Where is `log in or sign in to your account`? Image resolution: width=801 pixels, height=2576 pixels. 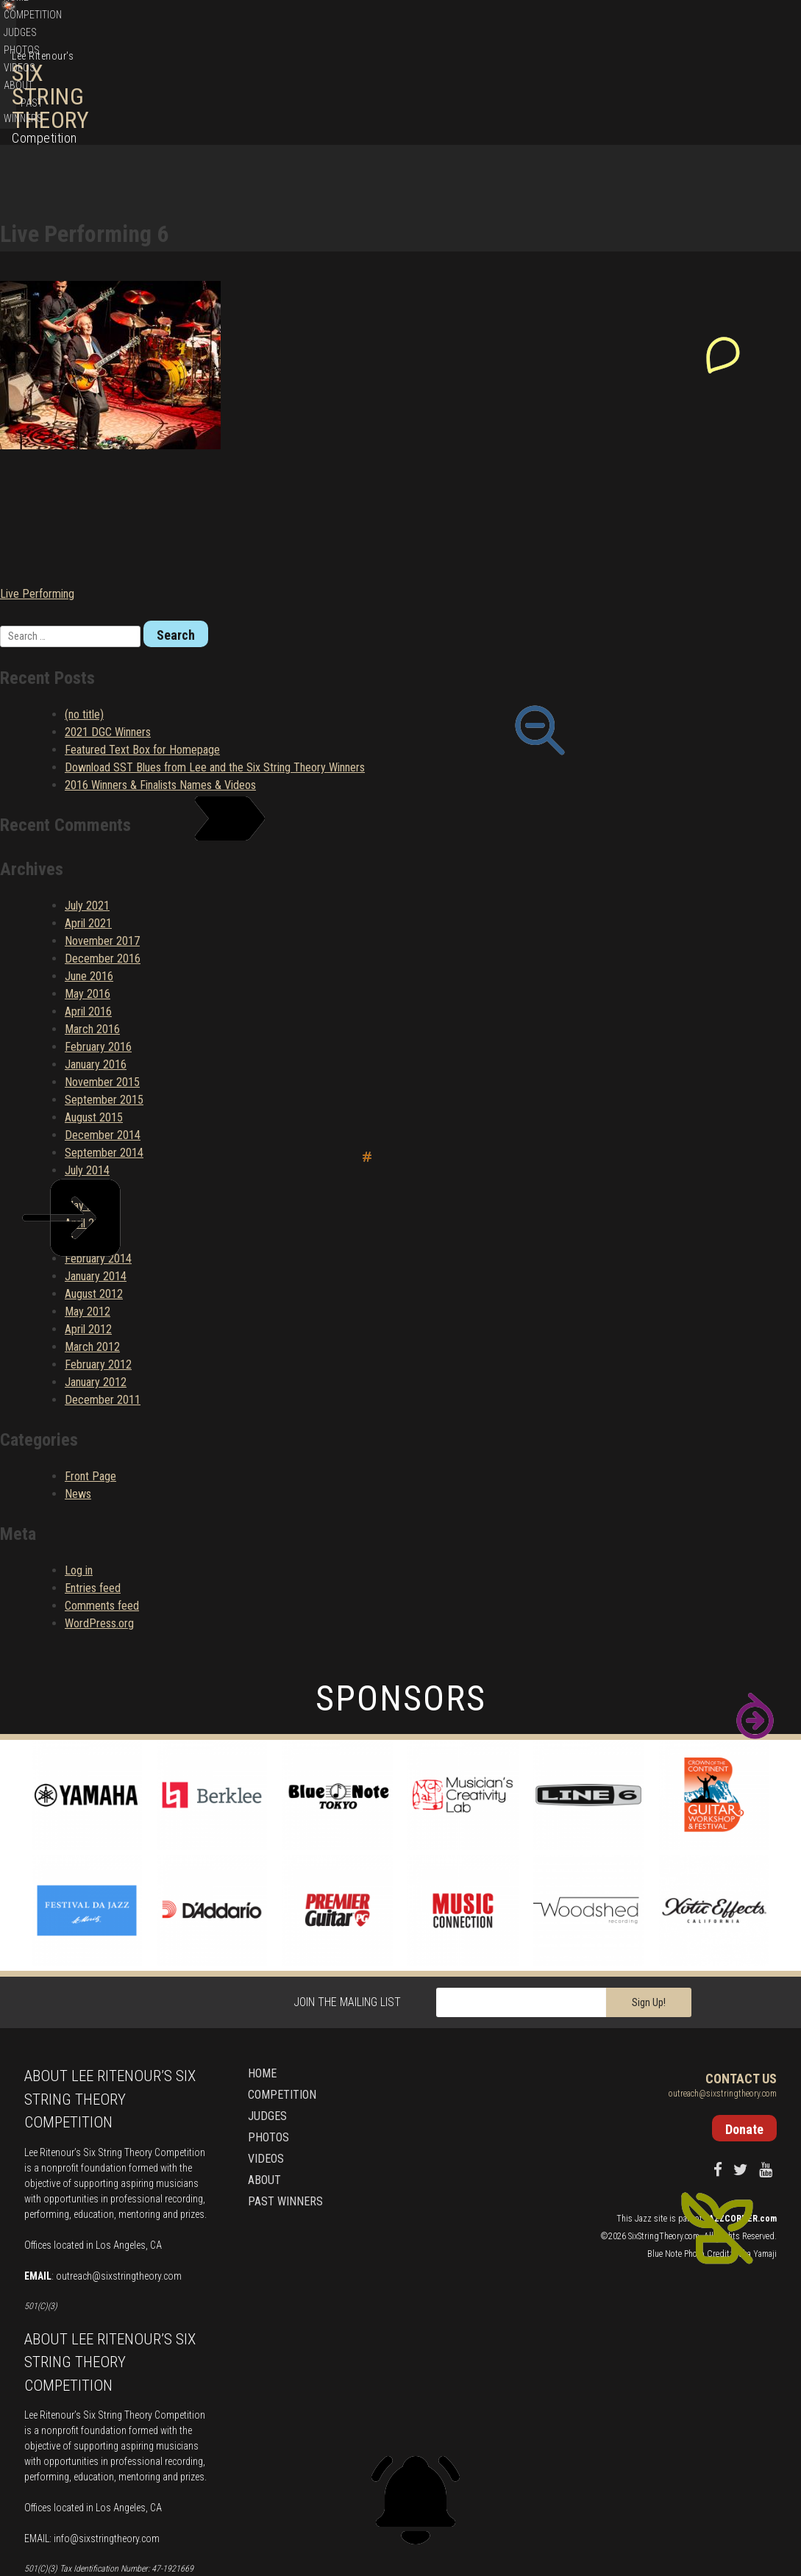 log in or sign in to your account is located at coordinates (71, 1218).